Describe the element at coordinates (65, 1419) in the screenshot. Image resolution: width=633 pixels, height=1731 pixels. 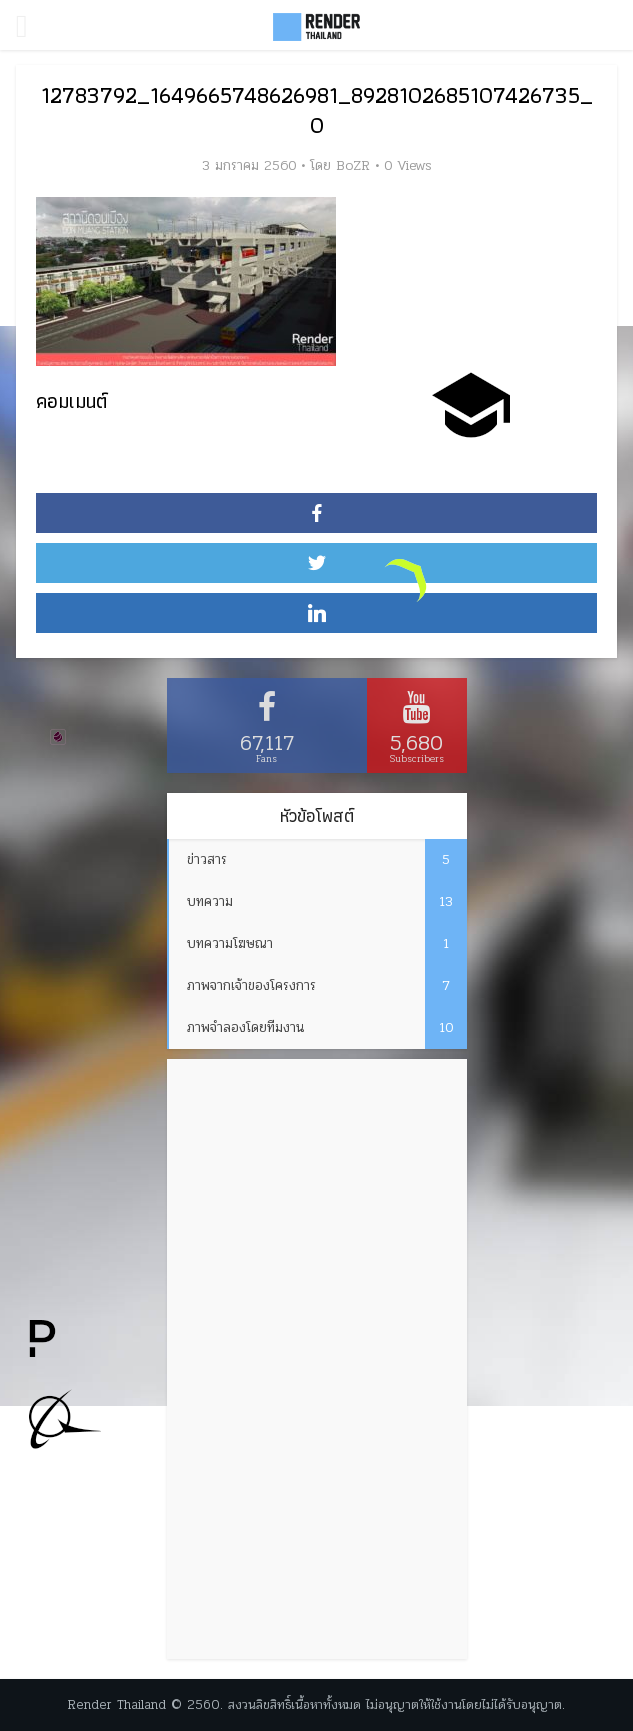
I see `boeing company logo` at that location.